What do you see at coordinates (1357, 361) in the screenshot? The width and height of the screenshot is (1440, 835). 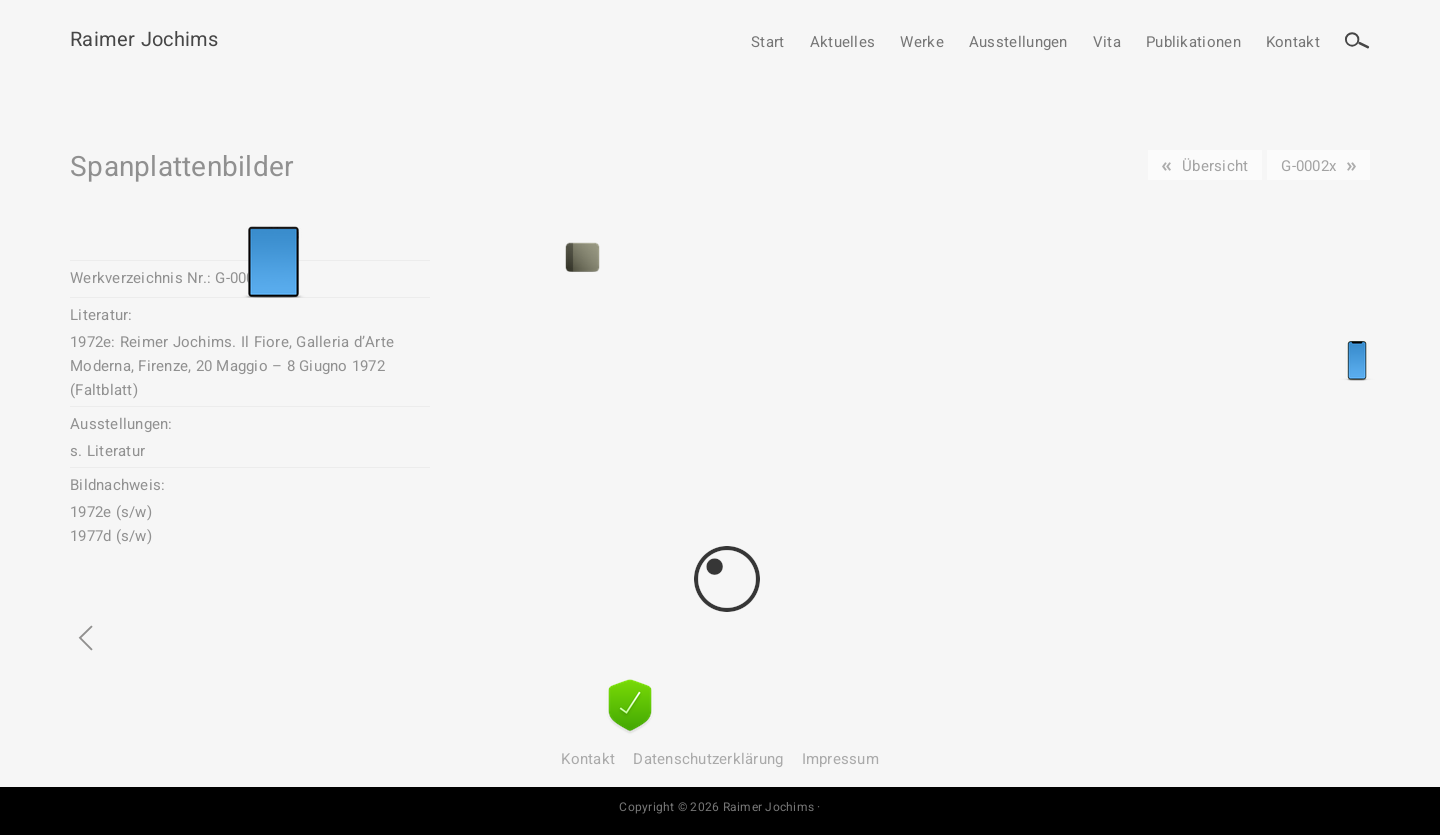 I see `iPhone 12 mini device icon` at bounding box center [1357, 361].